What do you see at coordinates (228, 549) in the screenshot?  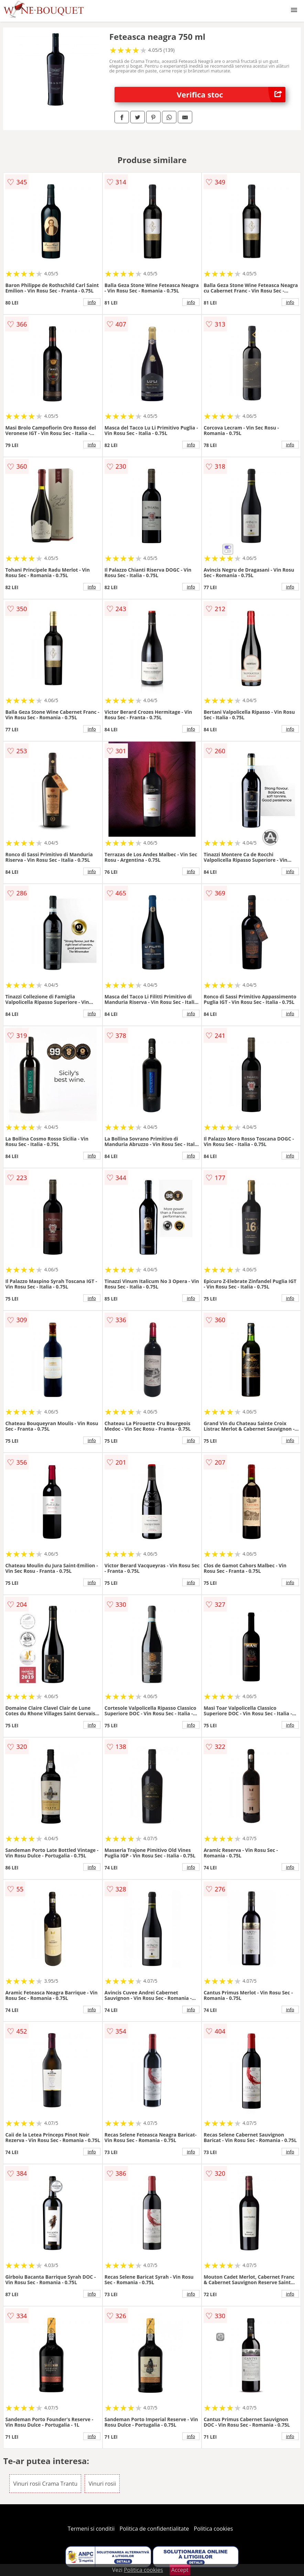 I see `open system tweaks or customization settings` at bounding box center [228, 549].